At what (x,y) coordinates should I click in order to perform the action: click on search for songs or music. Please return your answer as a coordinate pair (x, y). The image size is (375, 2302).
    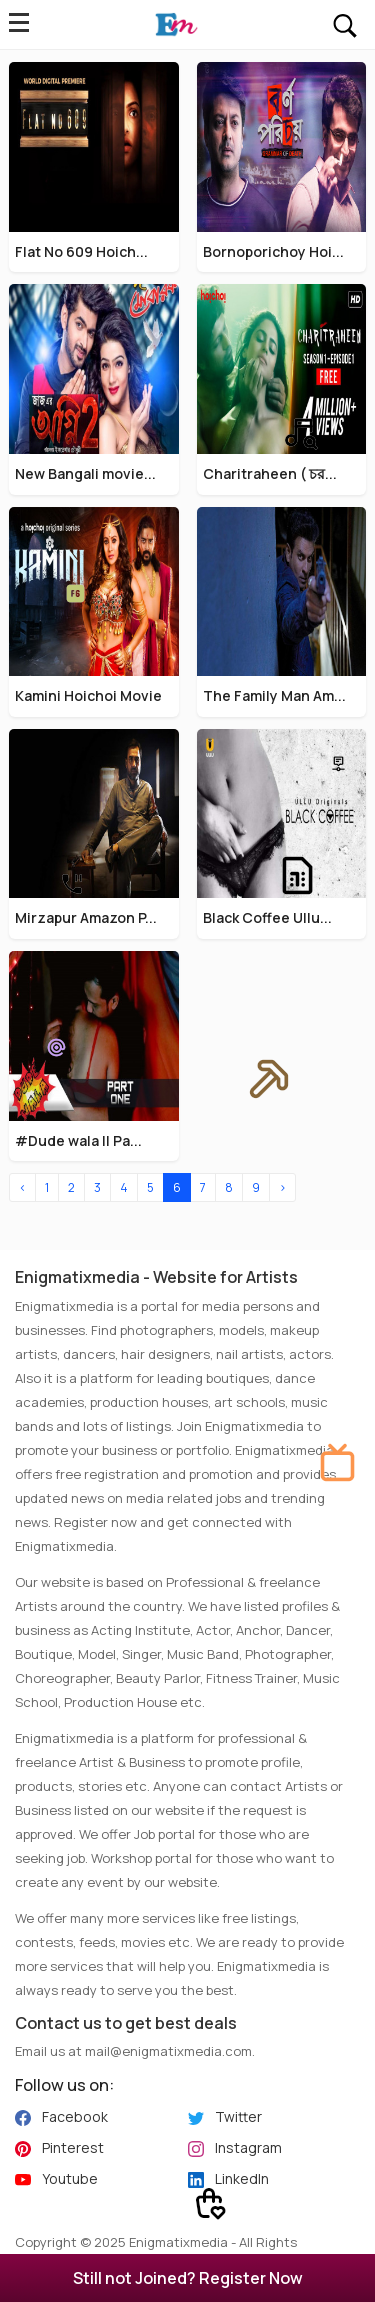
    Looking at the image, I should click on (300, 432).